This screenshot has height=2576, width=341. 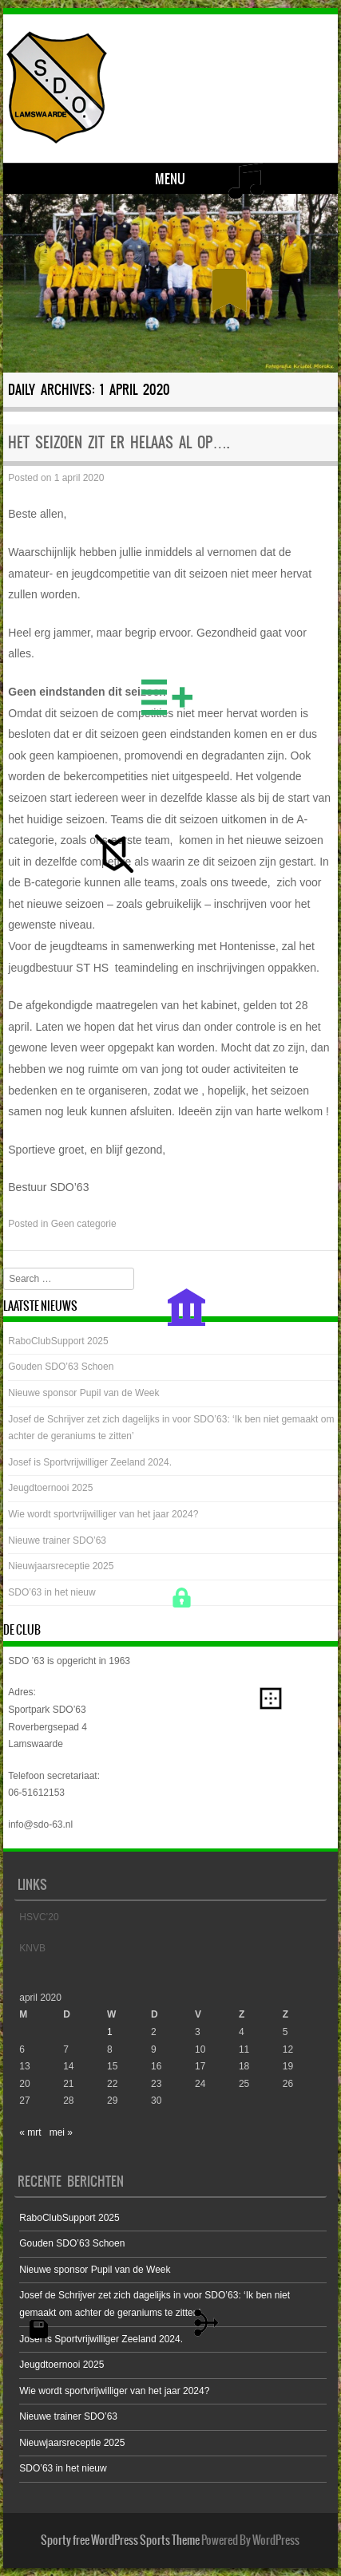 I want to click on add a new item to the list, so click(x=167, y=697).